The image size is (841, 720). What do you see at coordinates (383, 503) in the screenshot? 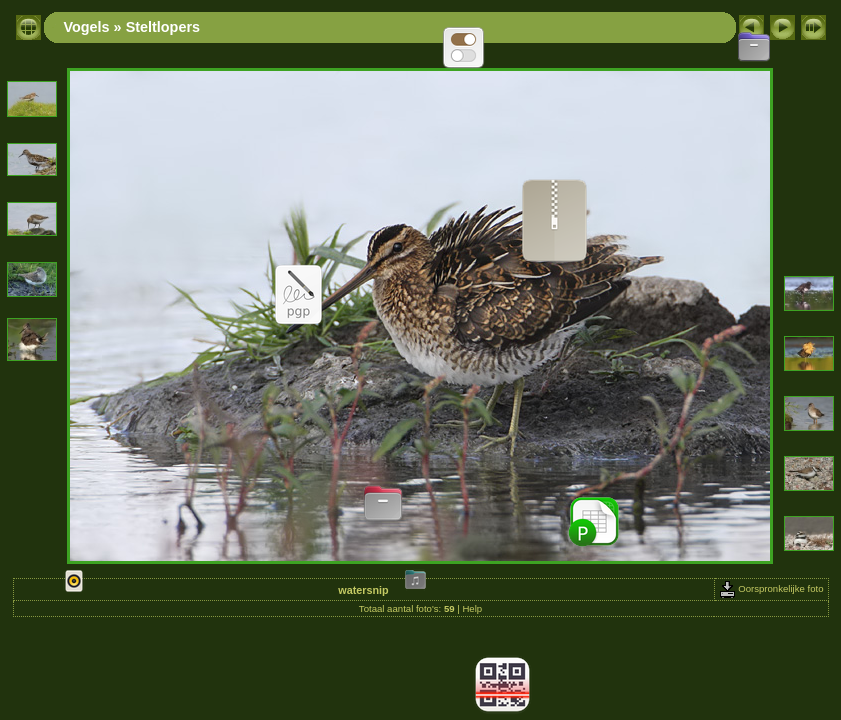
I see `open the nautilus file manager` at bounding box center [383, 503].